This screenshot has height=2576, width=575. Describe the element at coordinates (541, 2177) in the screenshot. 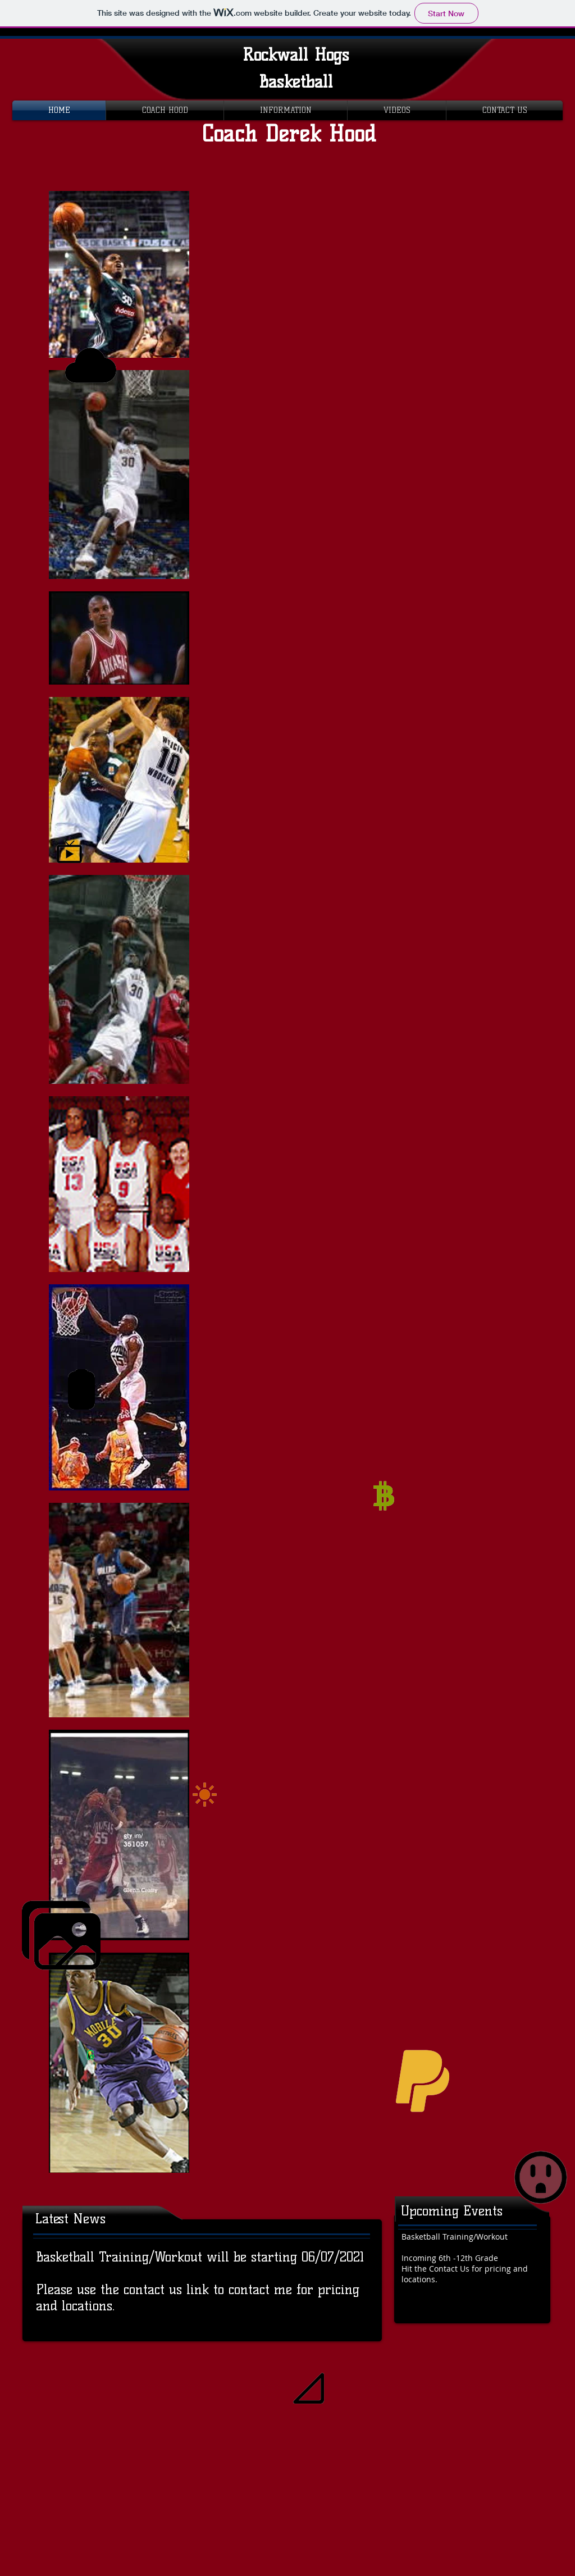

I see `indicates power outlet or electrical socket availability` at that location.